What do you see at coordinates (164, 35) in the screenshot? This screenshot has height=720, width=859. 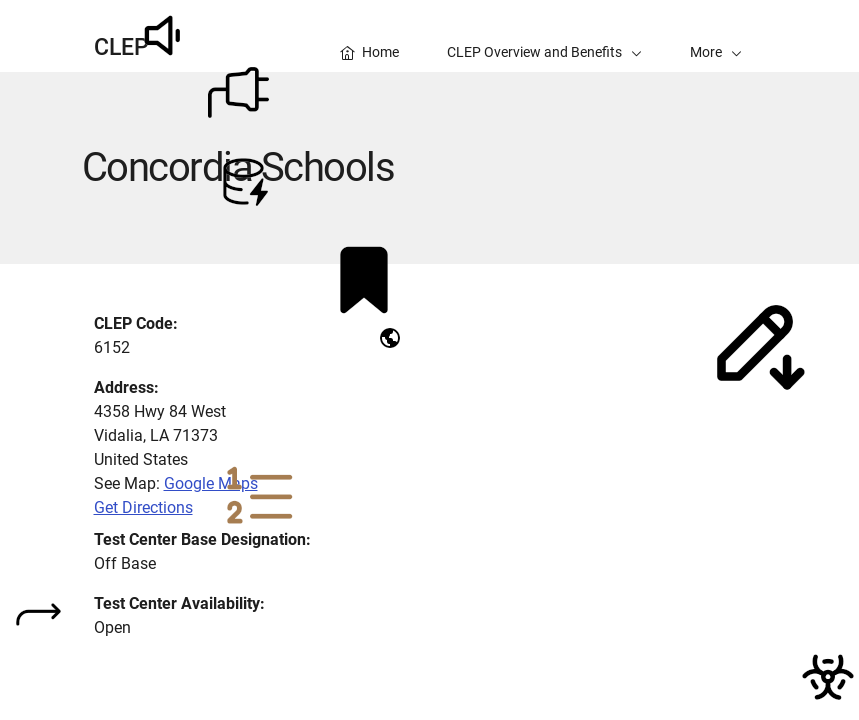 I see `volume set to low` at bounding box center [164, 35].